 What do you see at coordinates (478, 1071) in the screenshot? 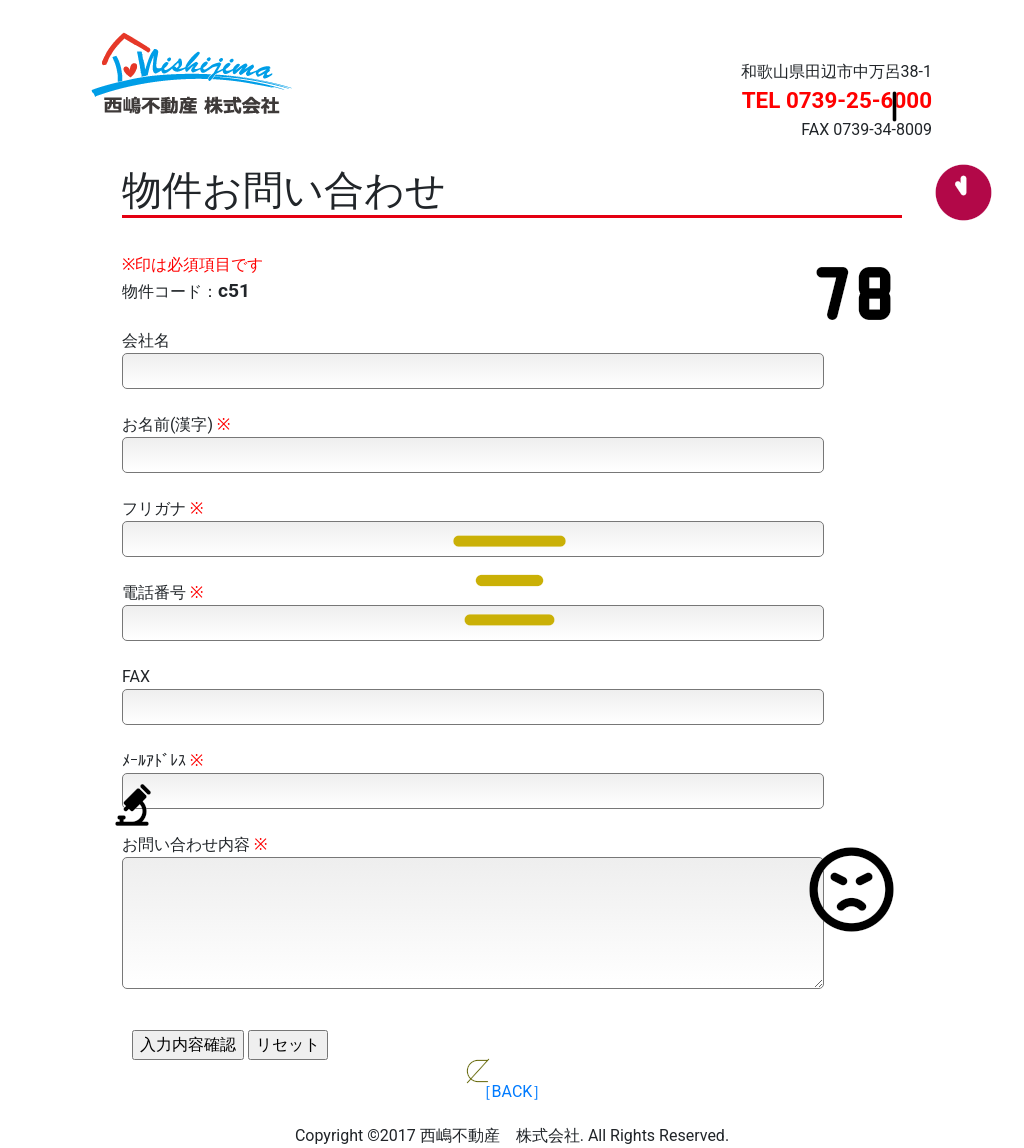
I see `indicates a set is not a subset of another in mathematical notation` at bounding box center [478, 1071].